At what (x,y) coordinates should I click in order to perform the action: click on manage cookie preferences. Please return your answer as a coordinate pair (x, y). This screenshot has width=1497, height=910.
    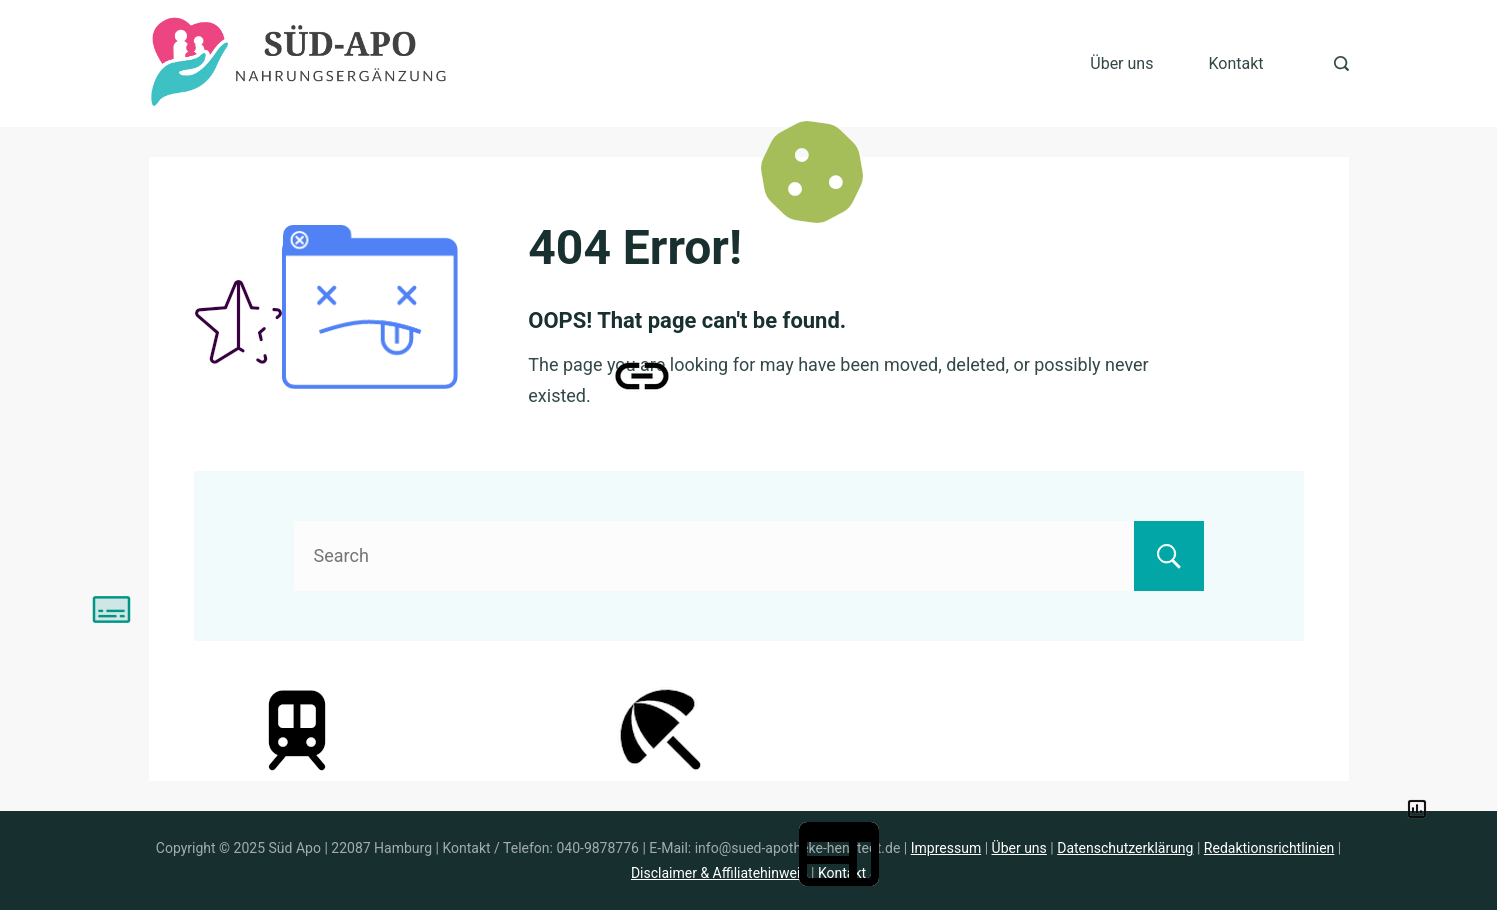
    Looking at the image, I should click on (812, 172).